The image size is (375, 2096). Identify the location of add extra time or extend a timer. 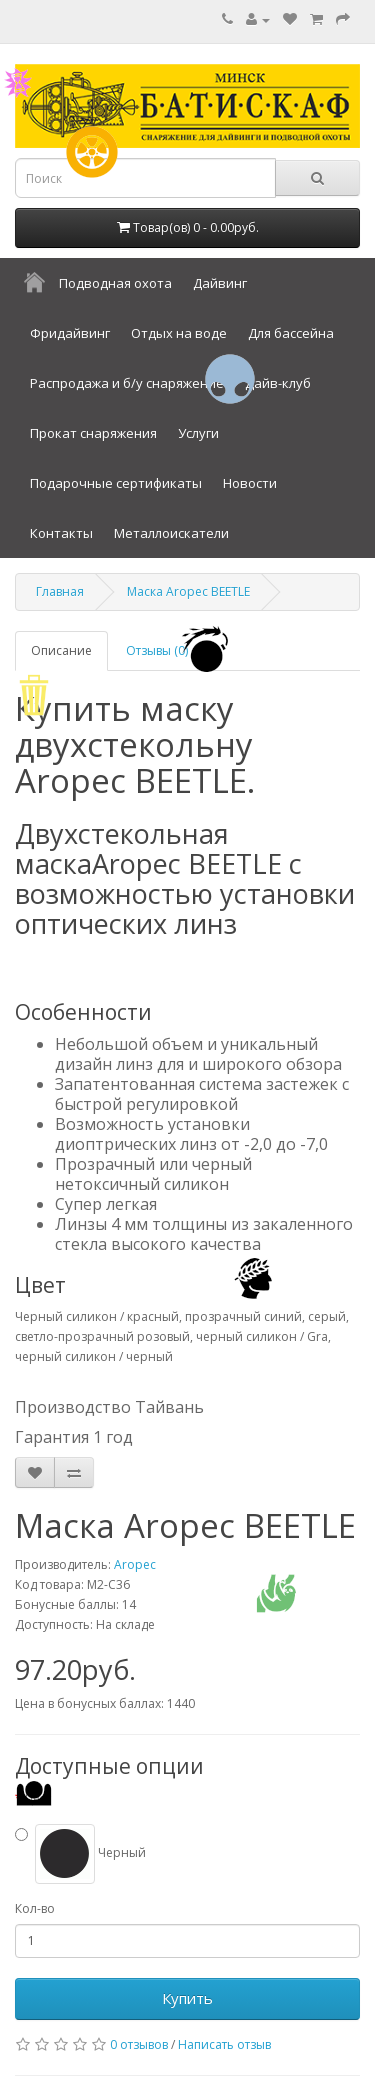
(18, 83).